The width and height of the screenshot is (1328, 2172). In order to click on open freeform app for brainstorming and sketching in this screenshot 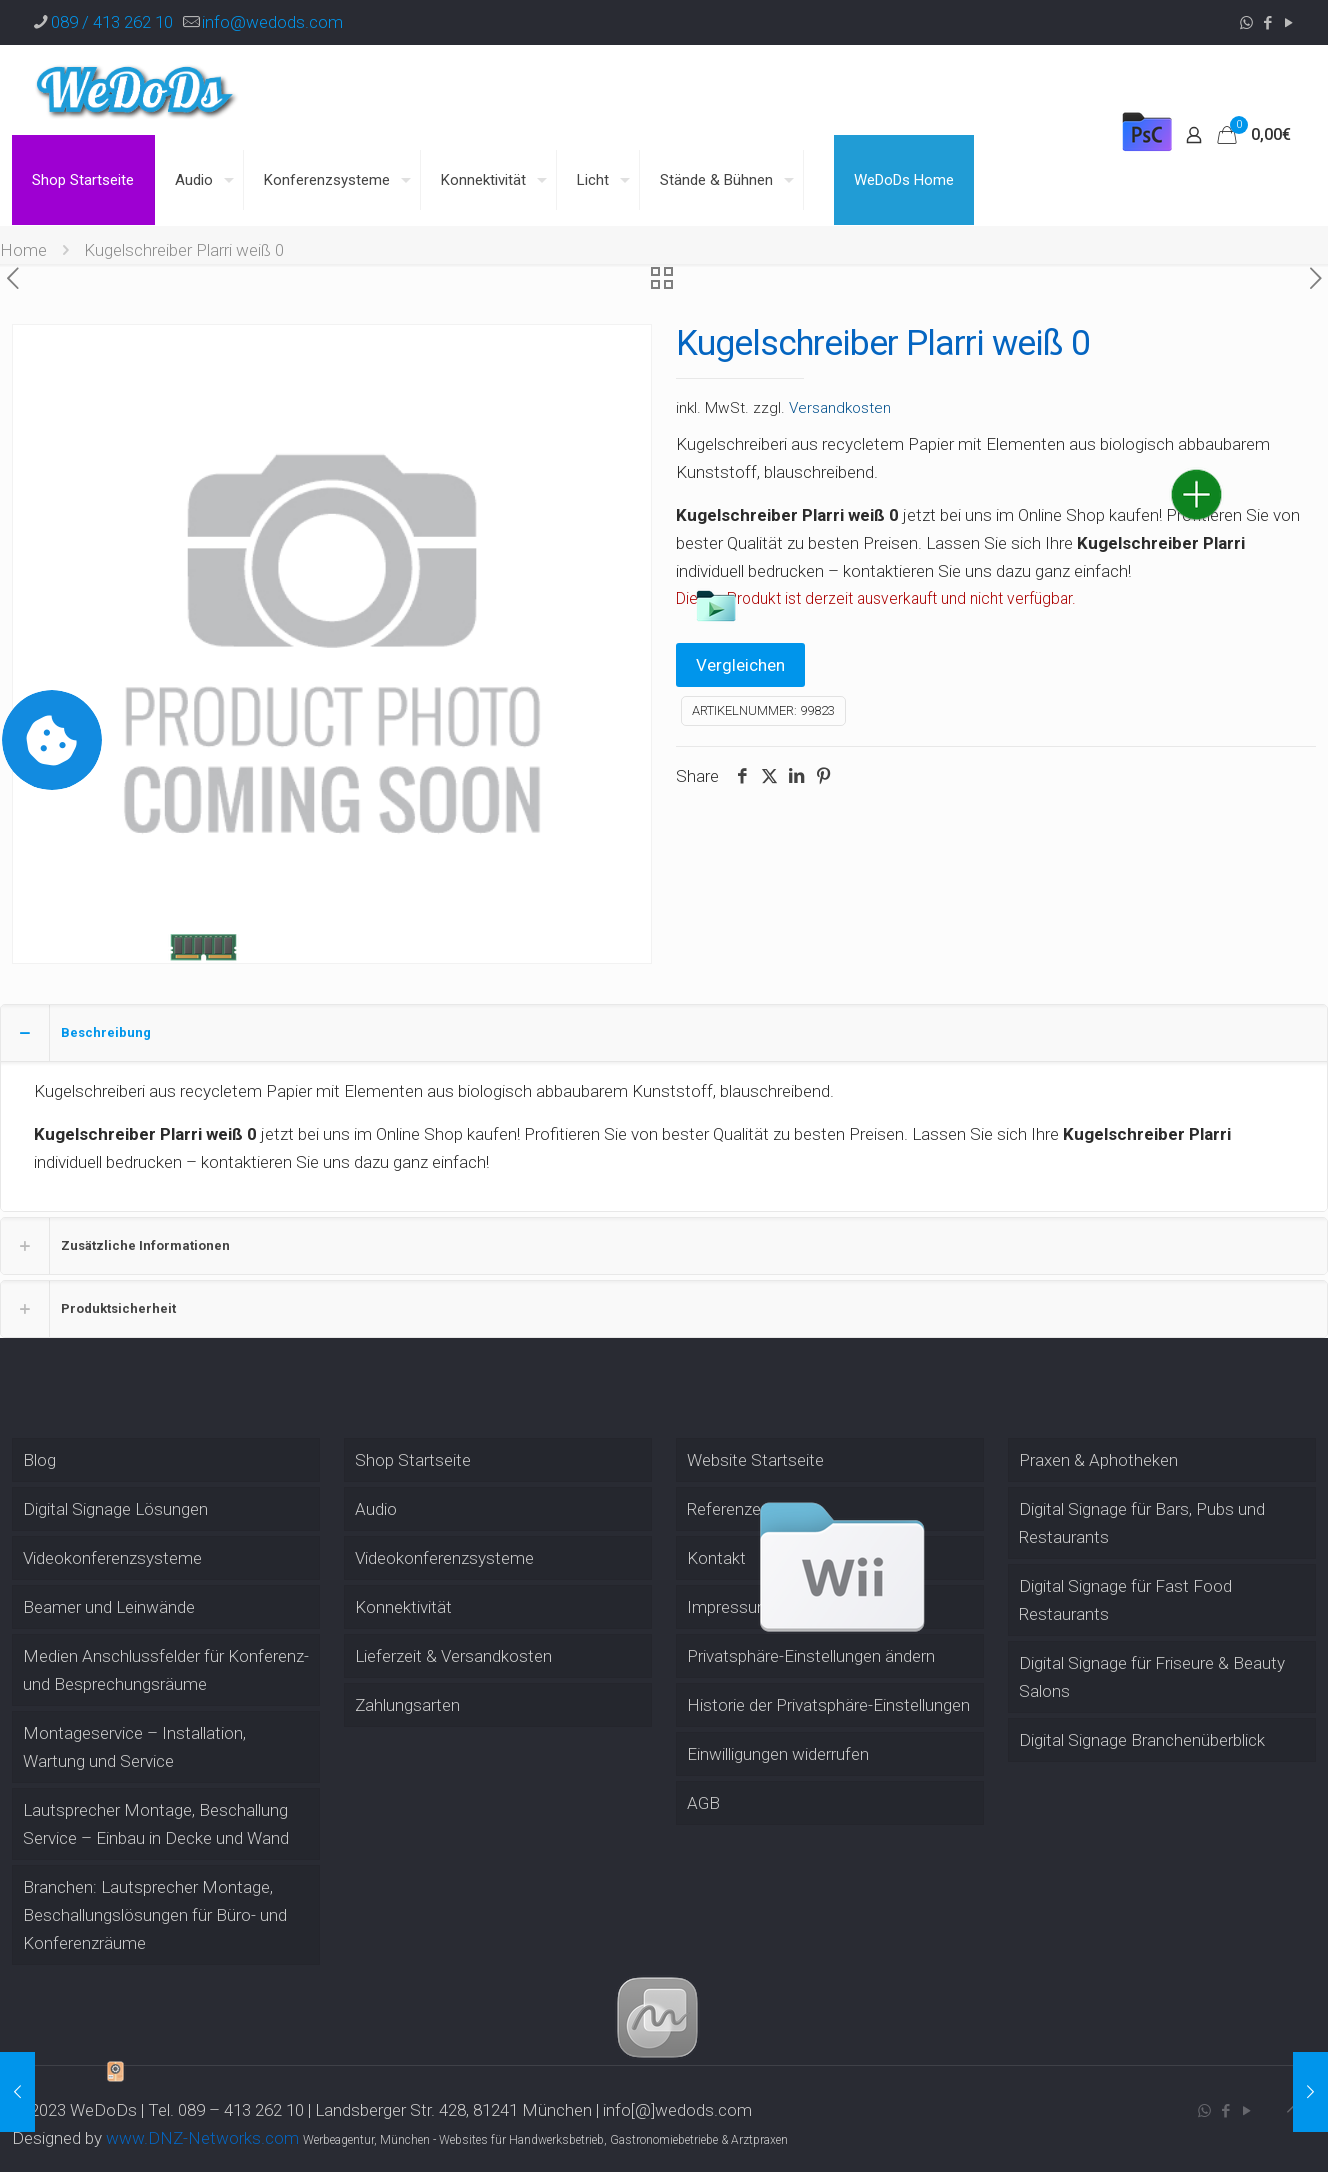, I will do `click(657, 2017)`.